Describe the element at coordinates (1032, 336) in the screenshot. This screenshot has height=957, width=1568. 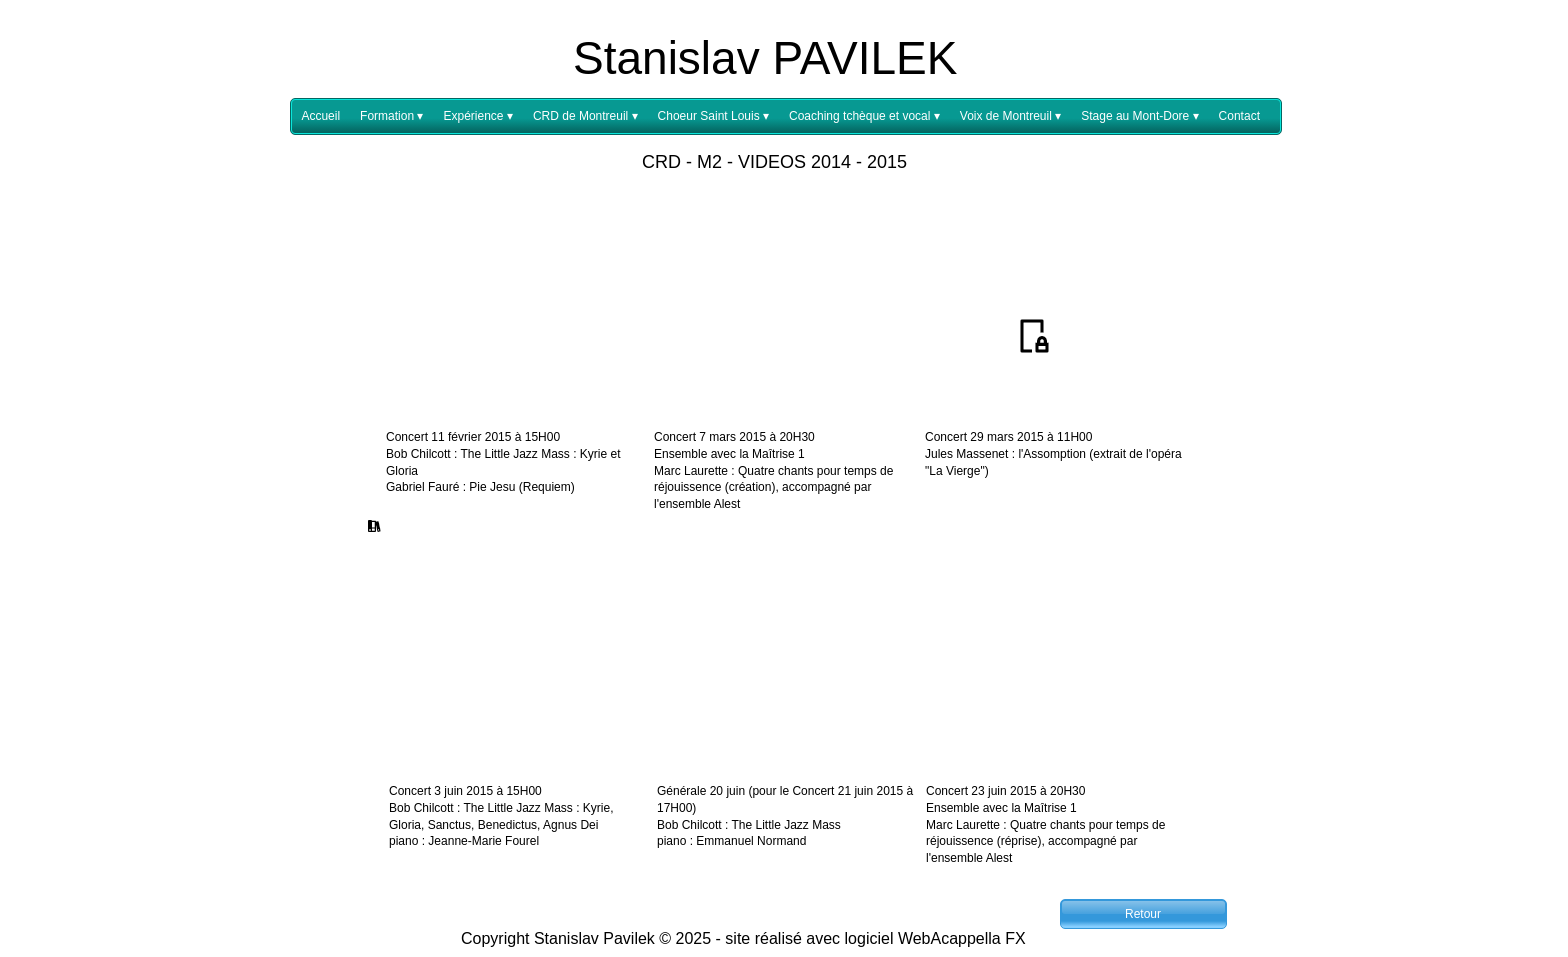
I see `indicates device is locked or secured` at that location.